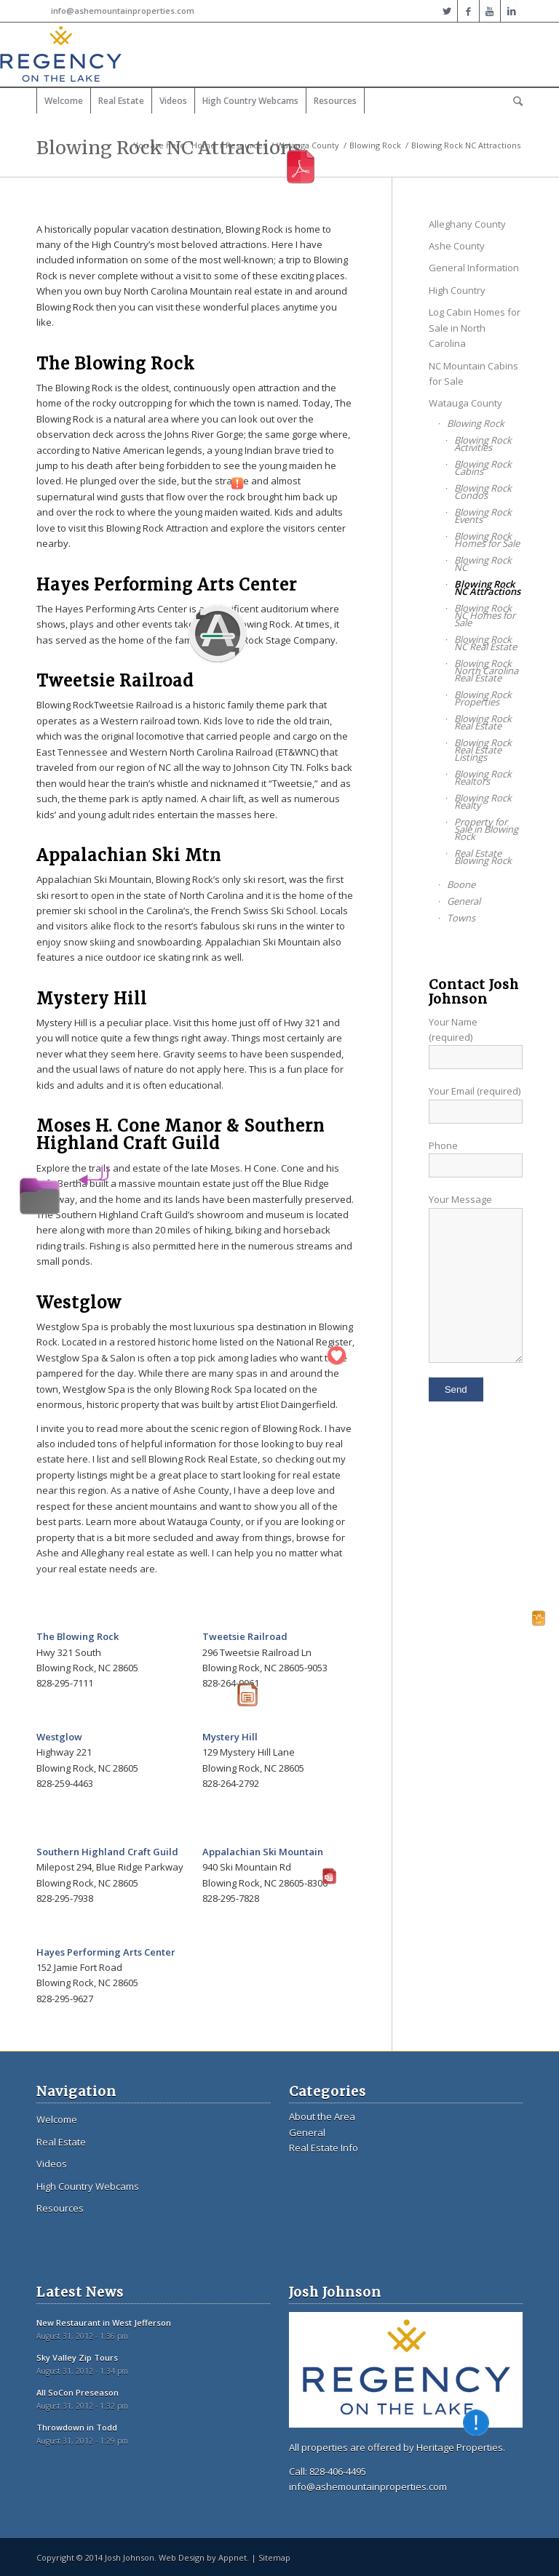 The width and height of the screenshot is (559, 2576). I want to click on indicates a valid drop target for moving files into this folder, so click(39, 1196).